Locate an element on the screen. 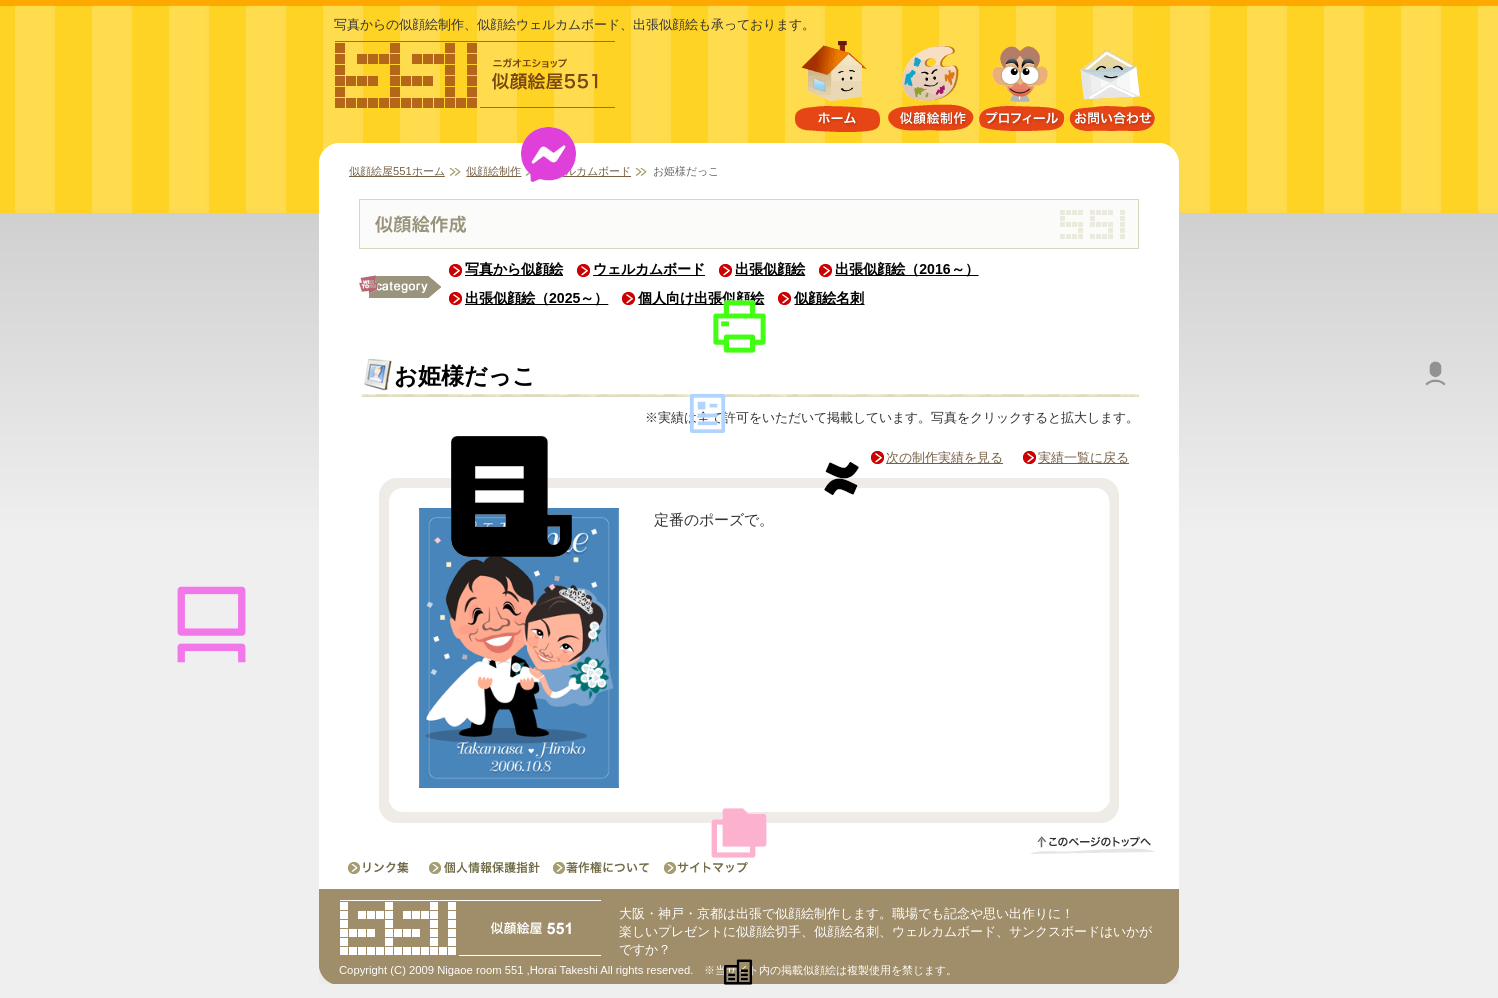  print the current document is located at coordinates (739, 326).